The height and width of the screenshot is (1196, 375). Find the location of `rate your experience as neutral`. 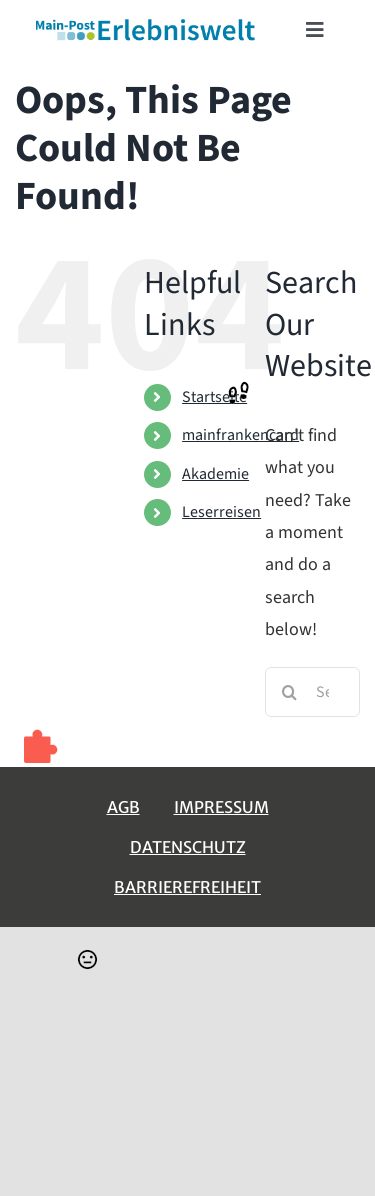

rate your experience as neutral is located at coordinates (87, 959).